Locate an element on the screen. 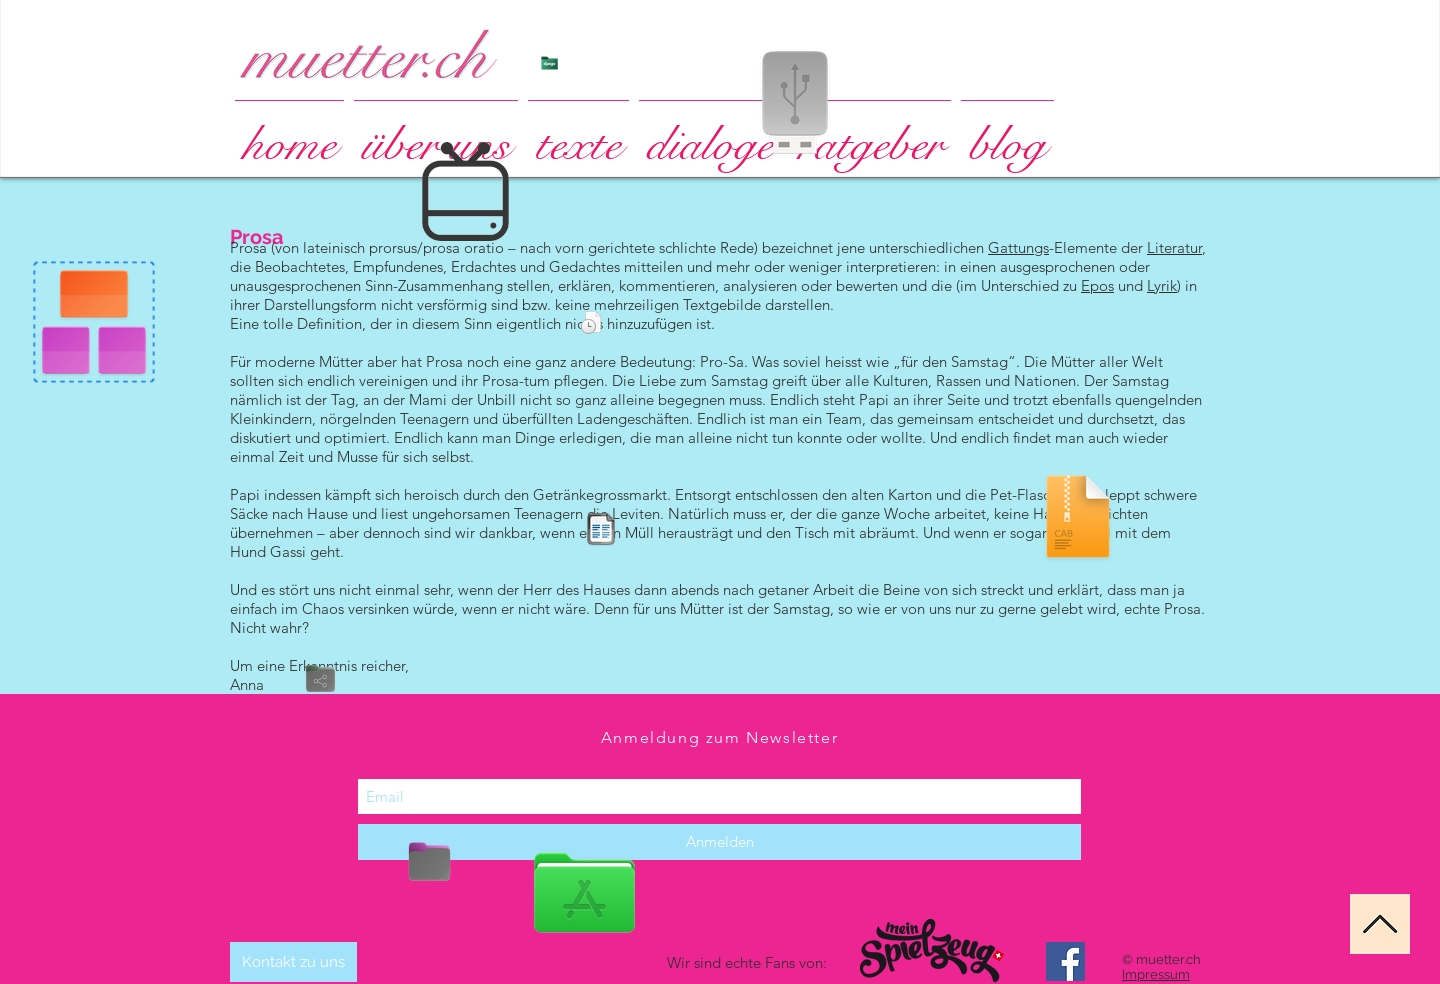 This screenshot has height=984, width=1440. a compressed cabinet (.cab) archive file is located at coordinates (1078, 518).